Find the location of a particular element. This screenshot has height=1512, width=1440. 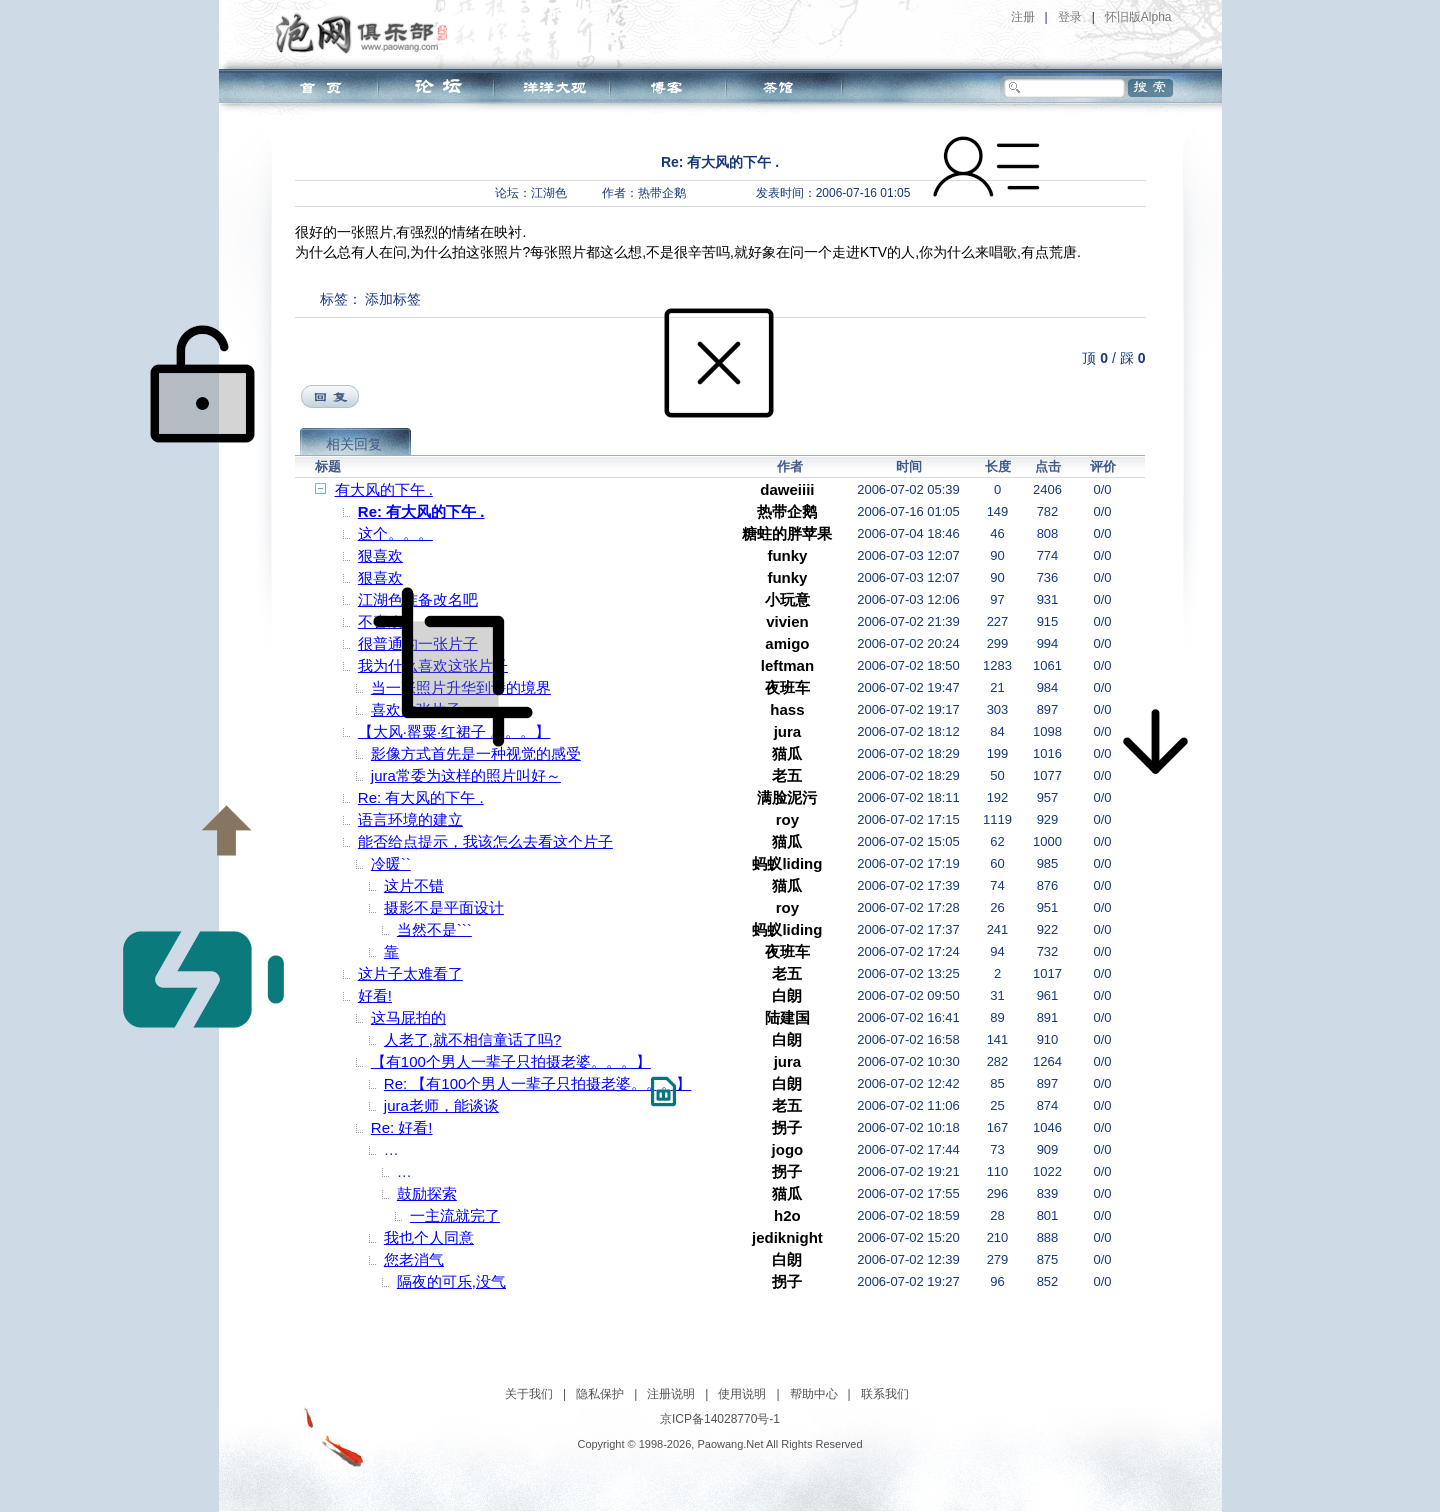

manage sim card settings is located at coordinates (663, 1091).